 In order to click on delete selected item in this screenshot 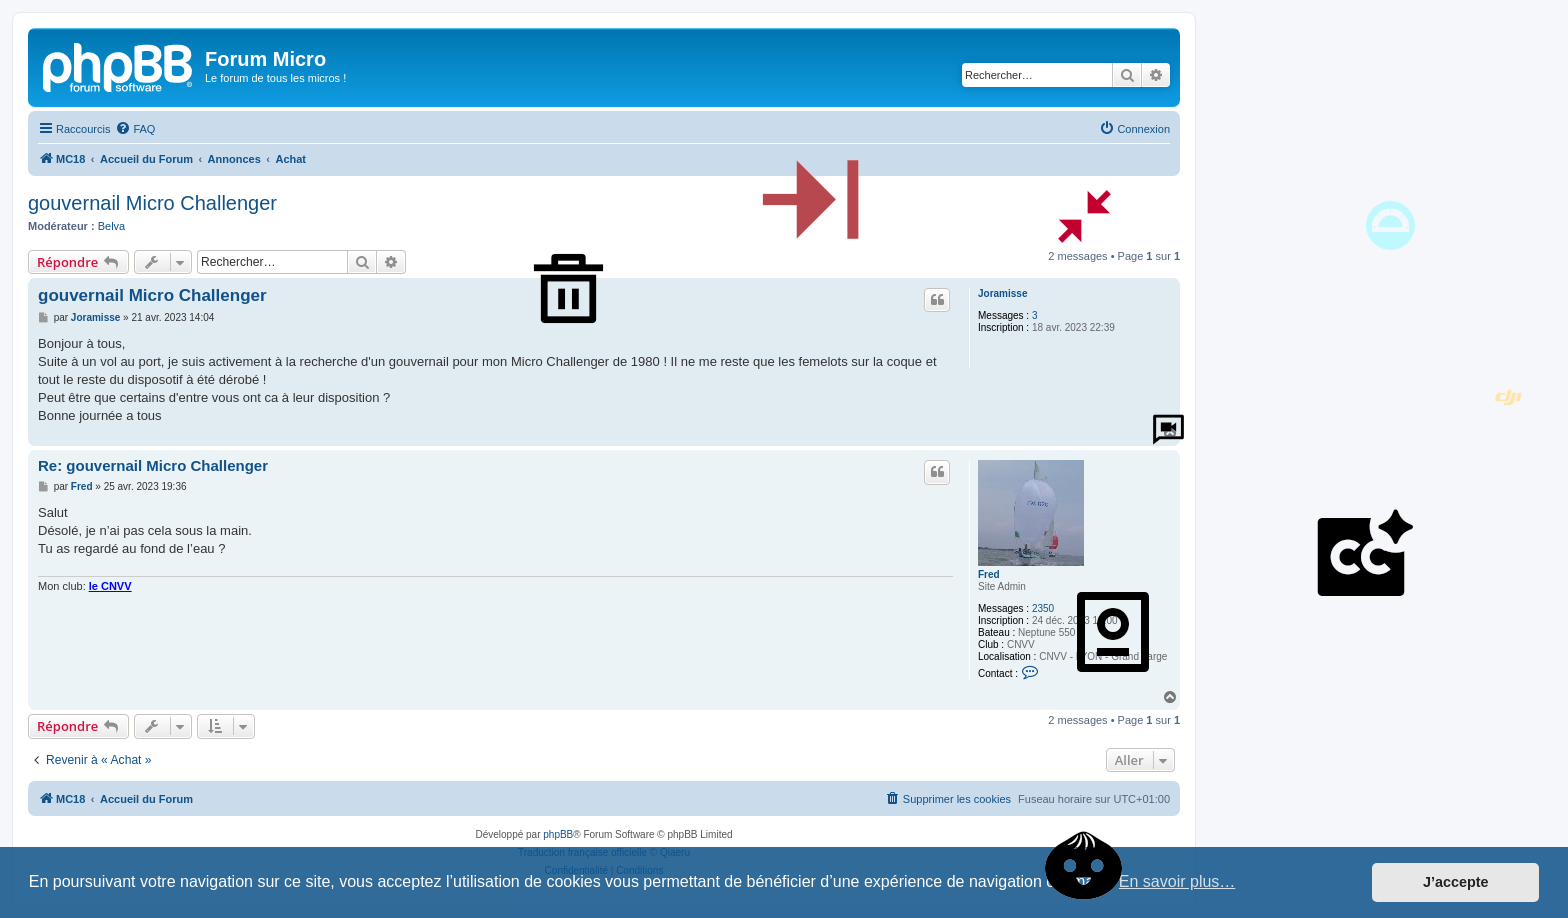, I will do `click(568, 288)`.